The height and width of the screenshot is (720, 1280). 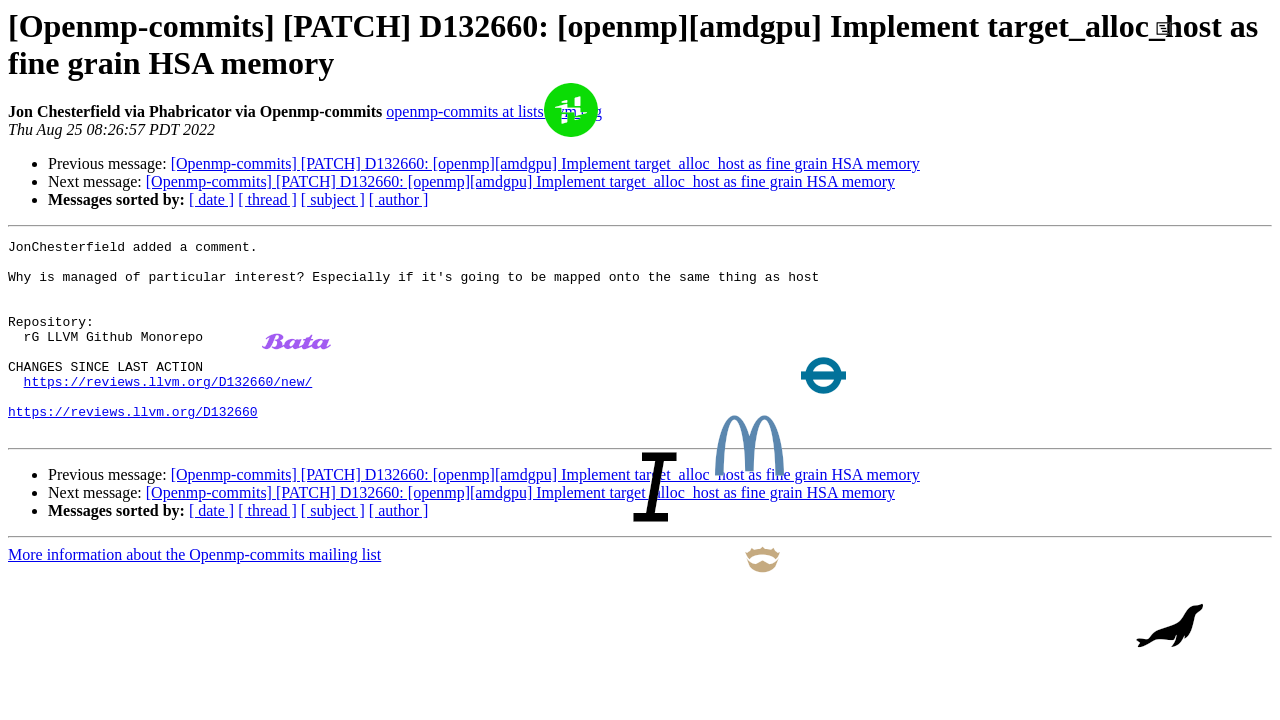 I want to click on mariadb database service, so click(x=1169, y=625).